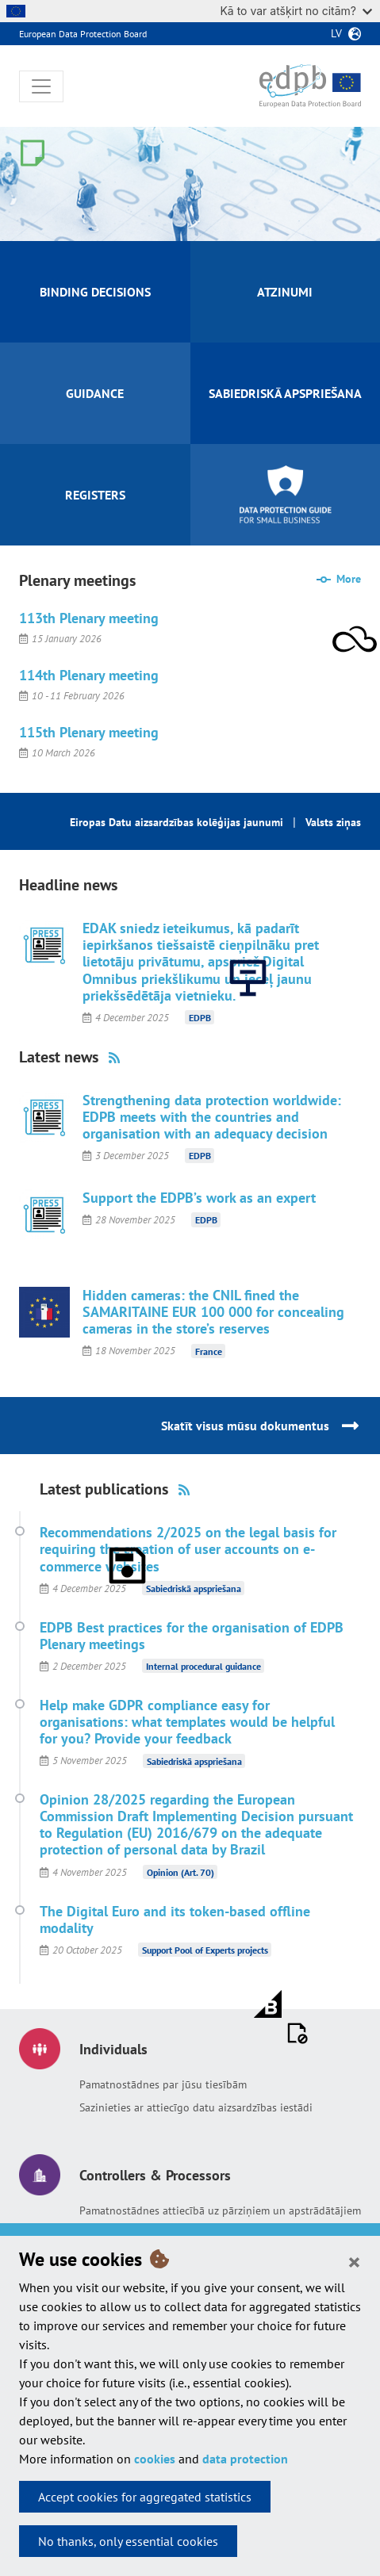 This screenshot has width=380, height=2576. Describe the element at coordinates (33, 153) in the screenshot. I see `view or open a document` at that location.